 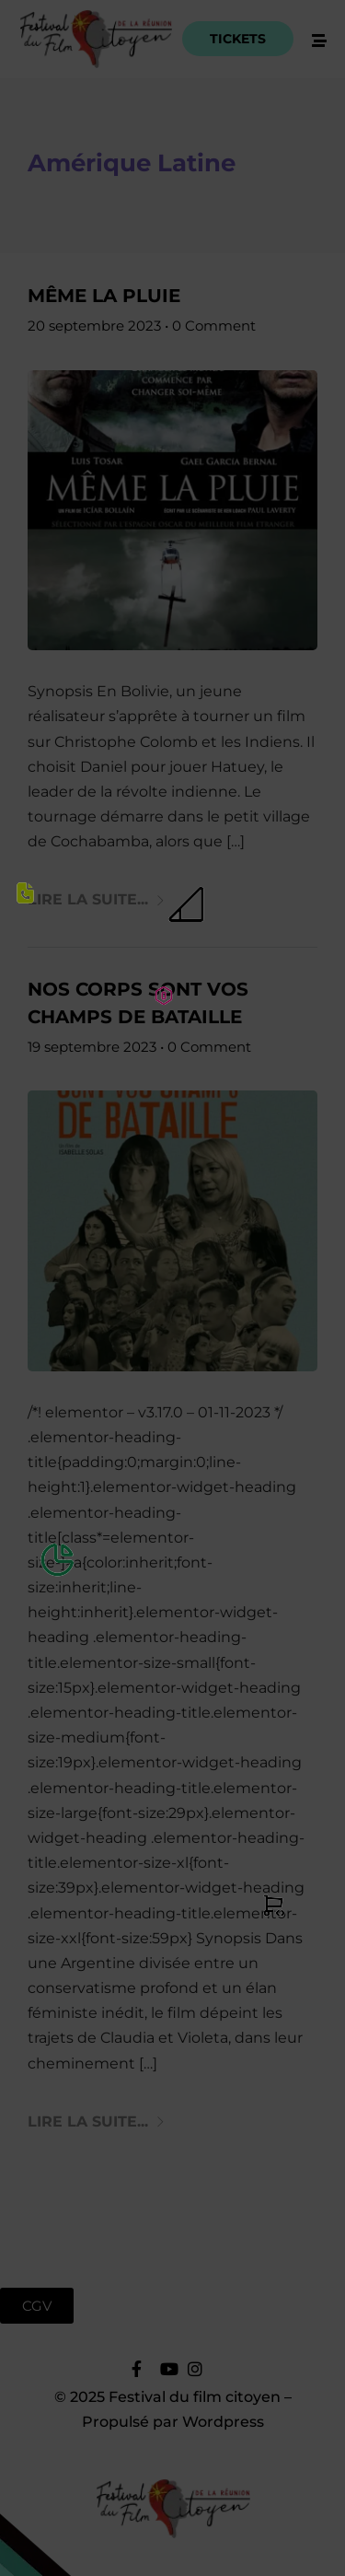 What do you see at coordinates (273, 1906) in the screenshot?
I see `access cart API or developer settings` at bounding box center [273, 1906].